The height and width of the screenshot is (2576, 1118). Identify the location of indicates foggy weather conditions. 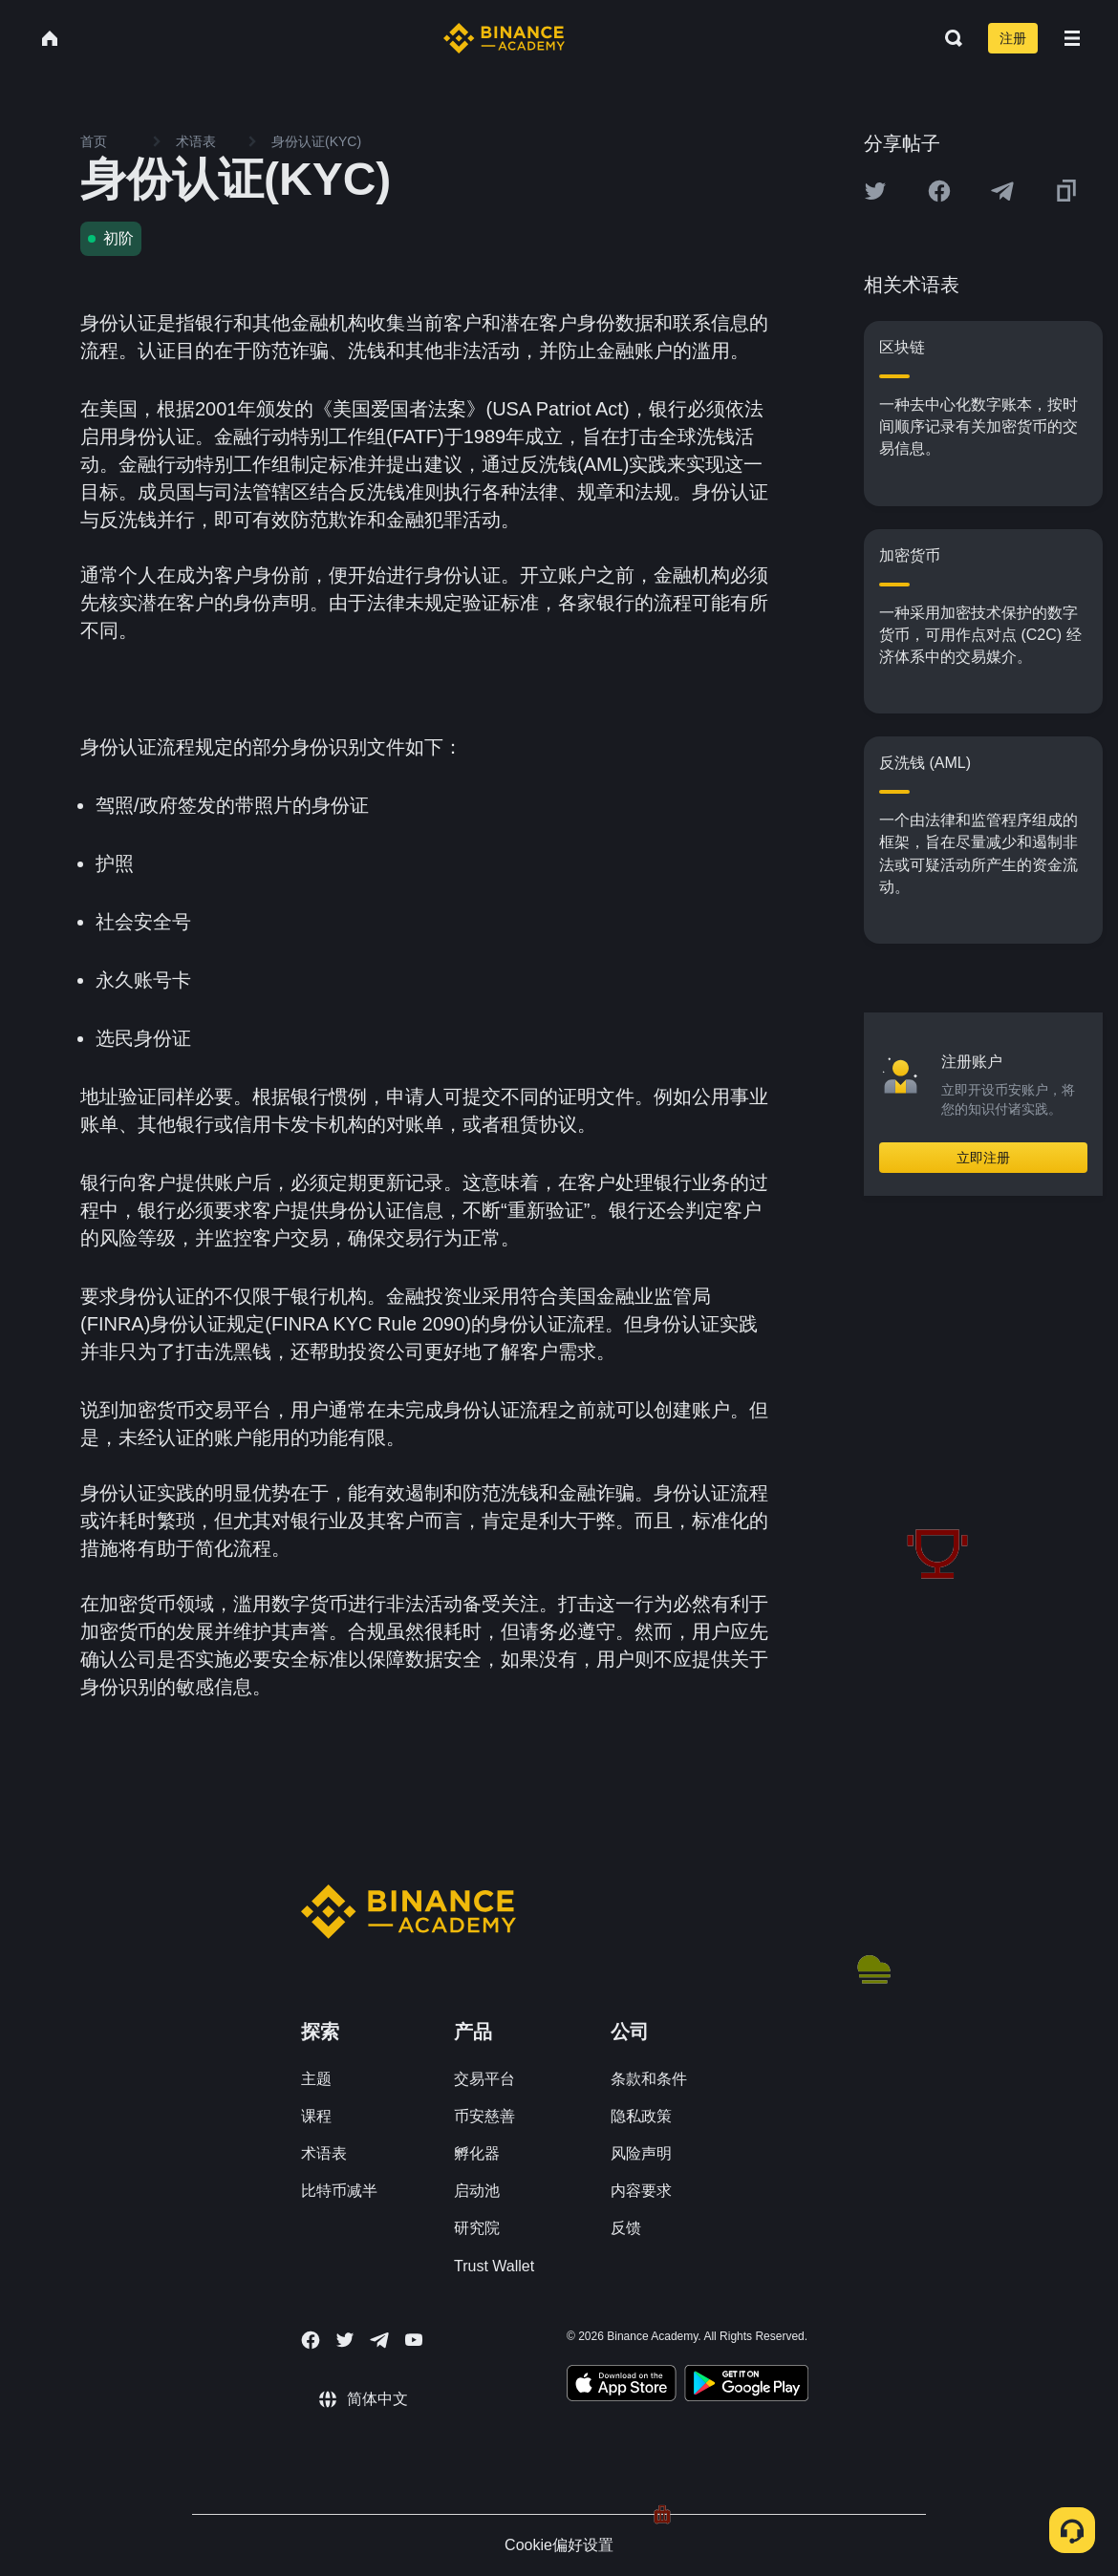
(873, 1969).